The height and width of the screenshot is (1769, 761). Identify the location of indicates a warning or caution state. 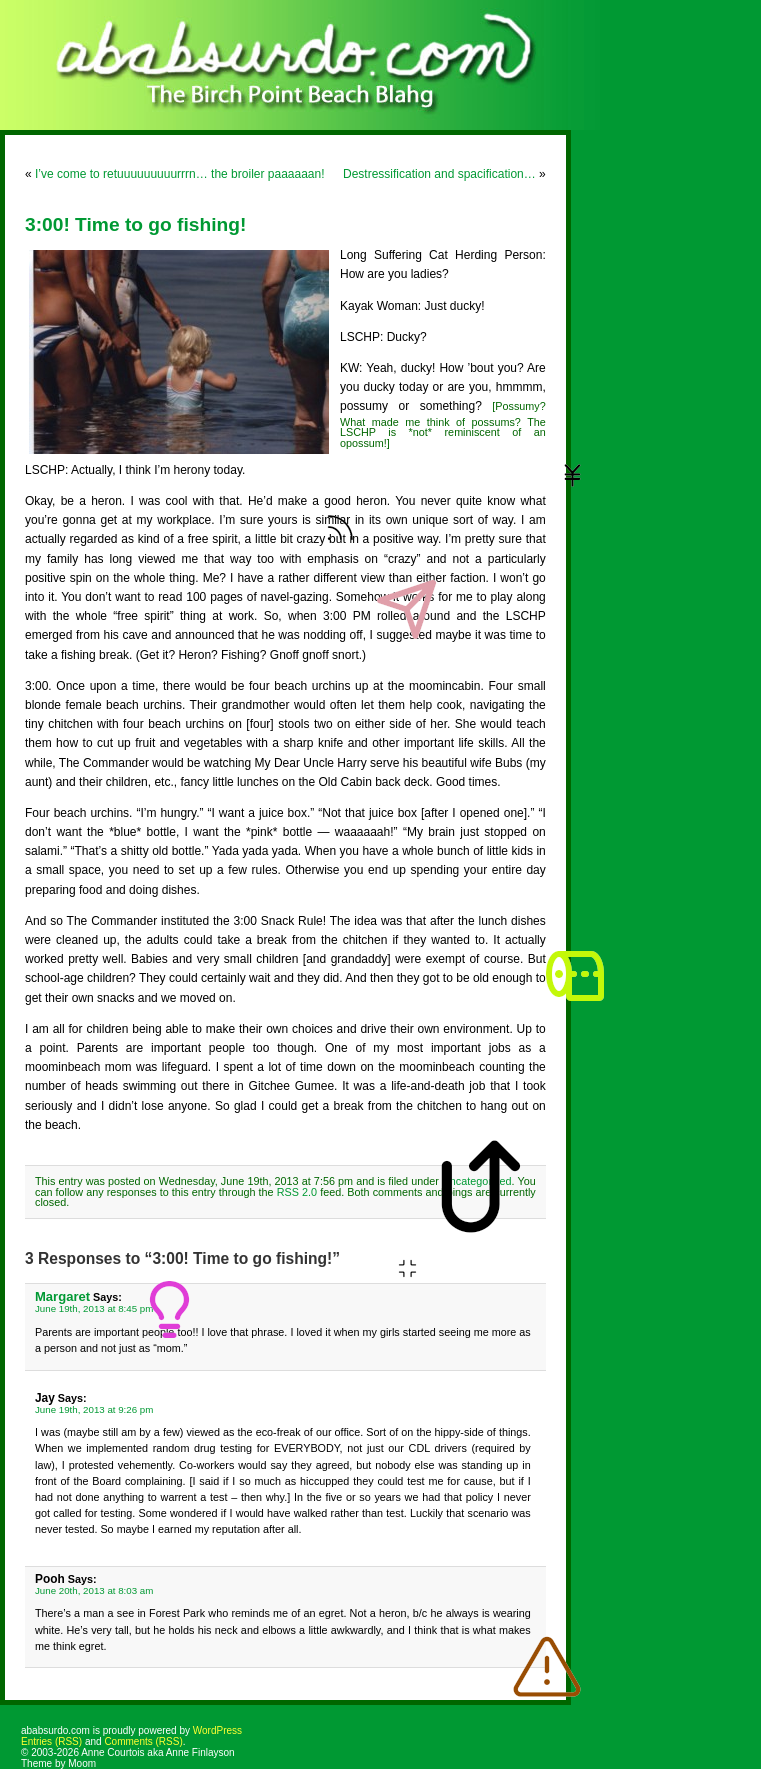
(547, 1666).